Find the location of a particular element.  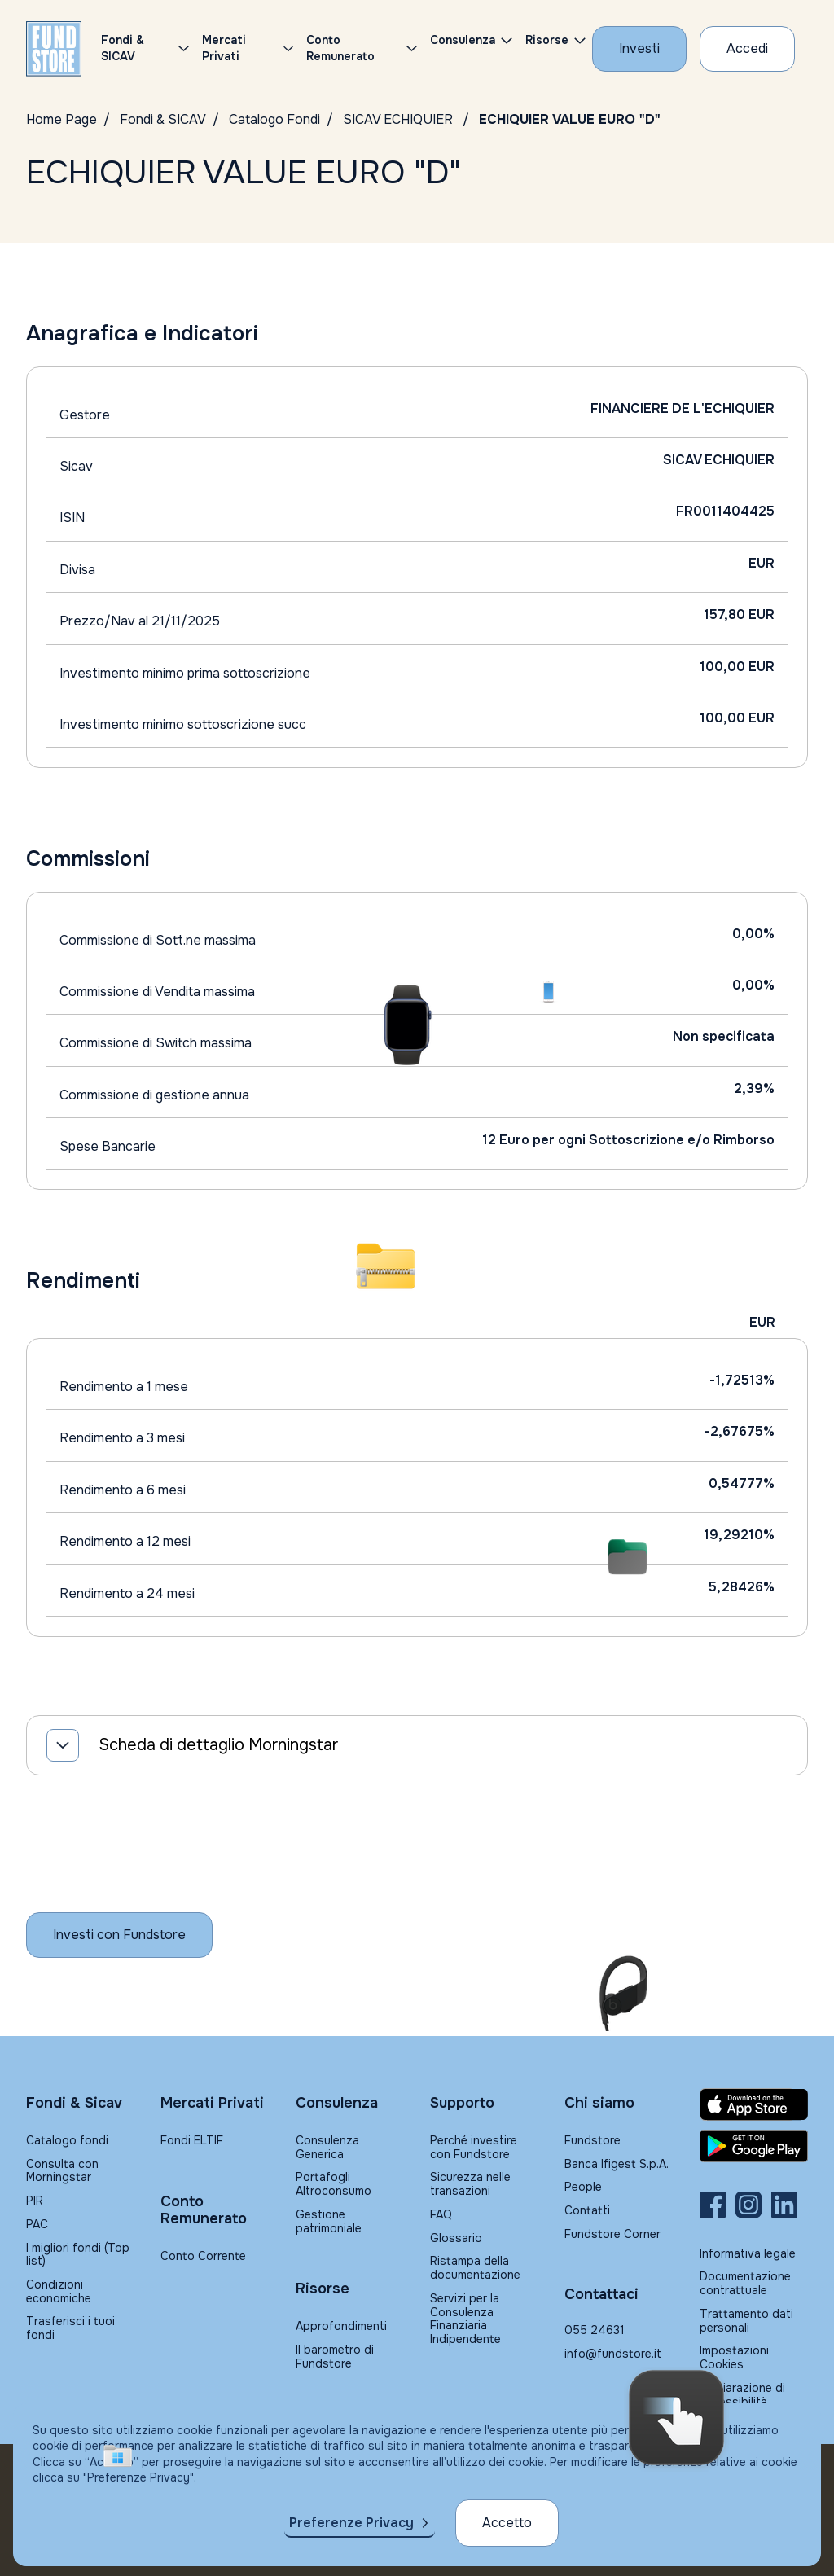

open trackpad or touch gesture settings is located at coordinates (676, 2419).